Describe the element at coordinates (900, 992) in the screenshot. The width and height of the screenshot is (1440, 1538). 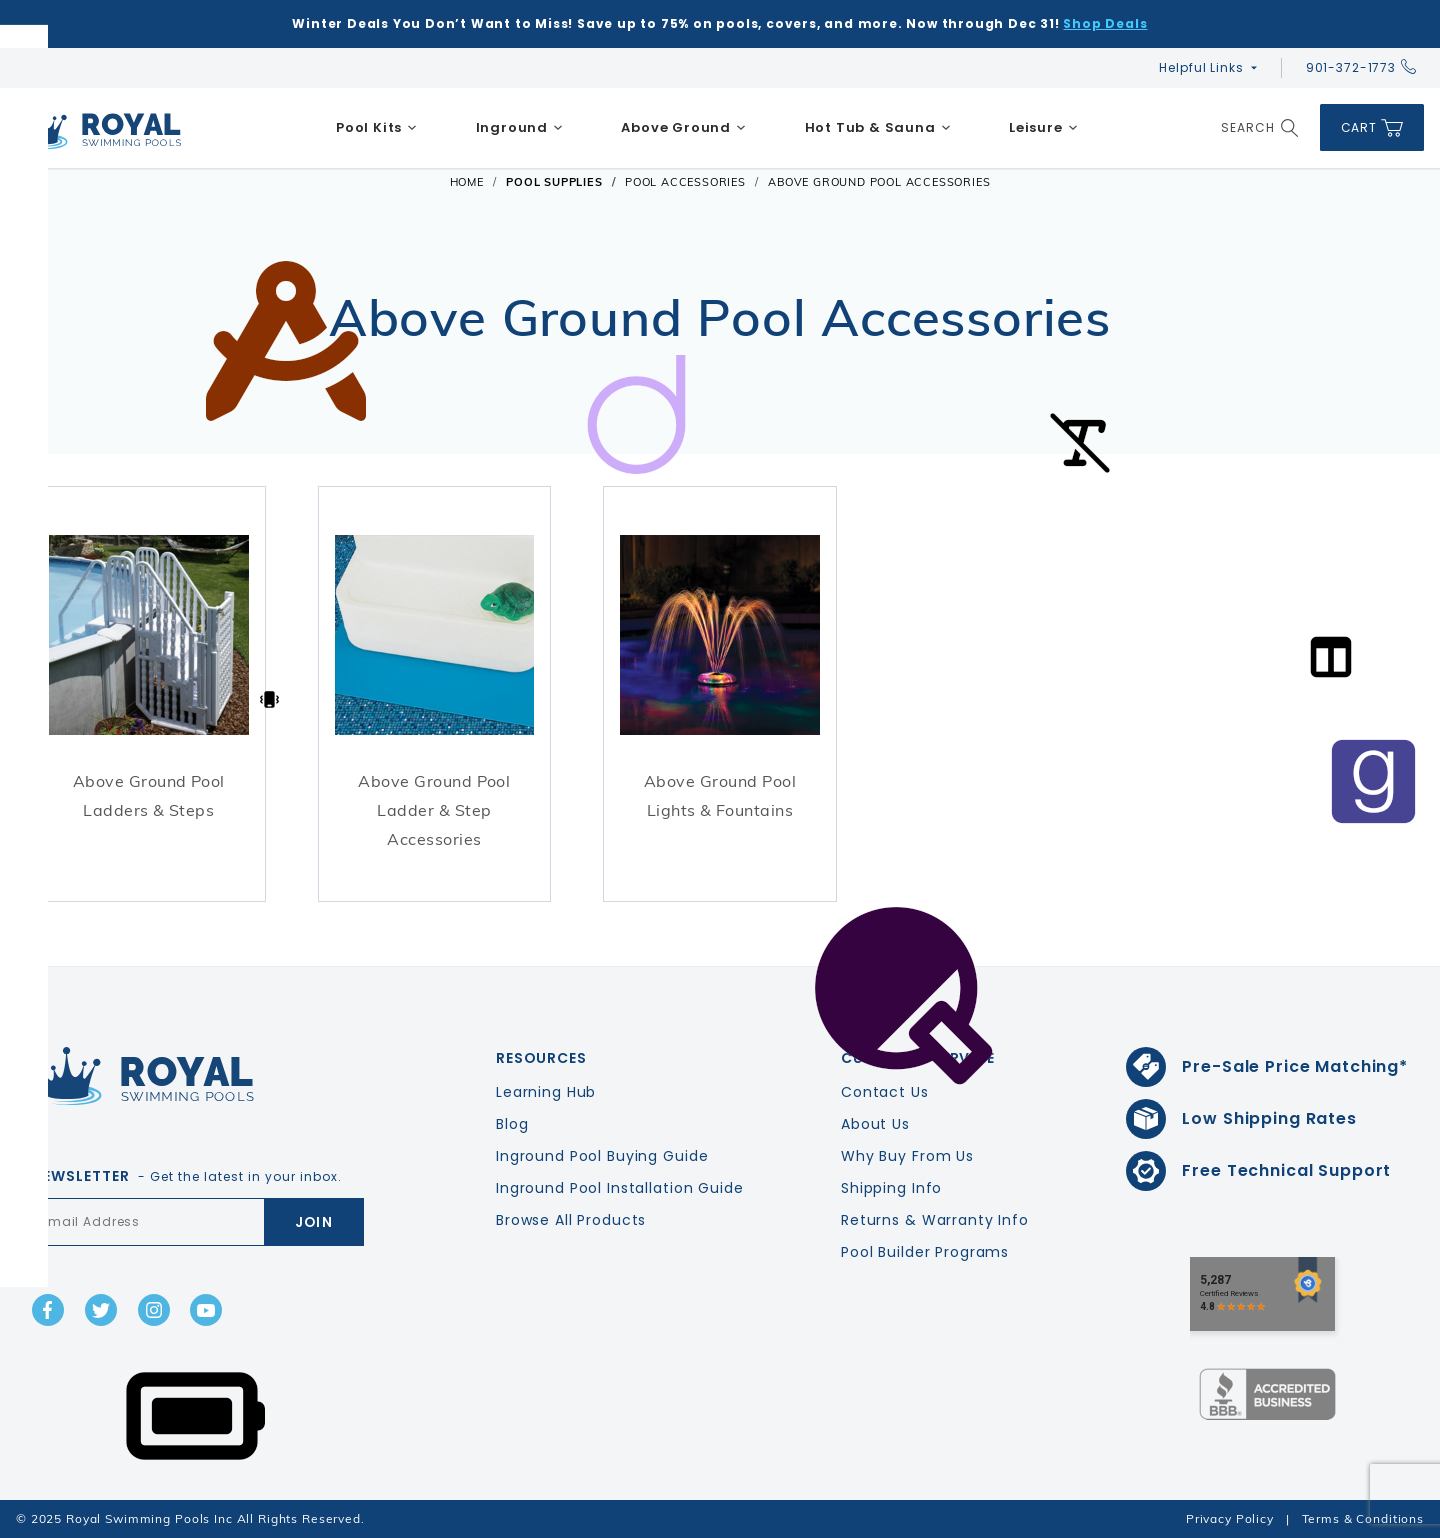
I see `open ping pong or table tennis game` at that location.